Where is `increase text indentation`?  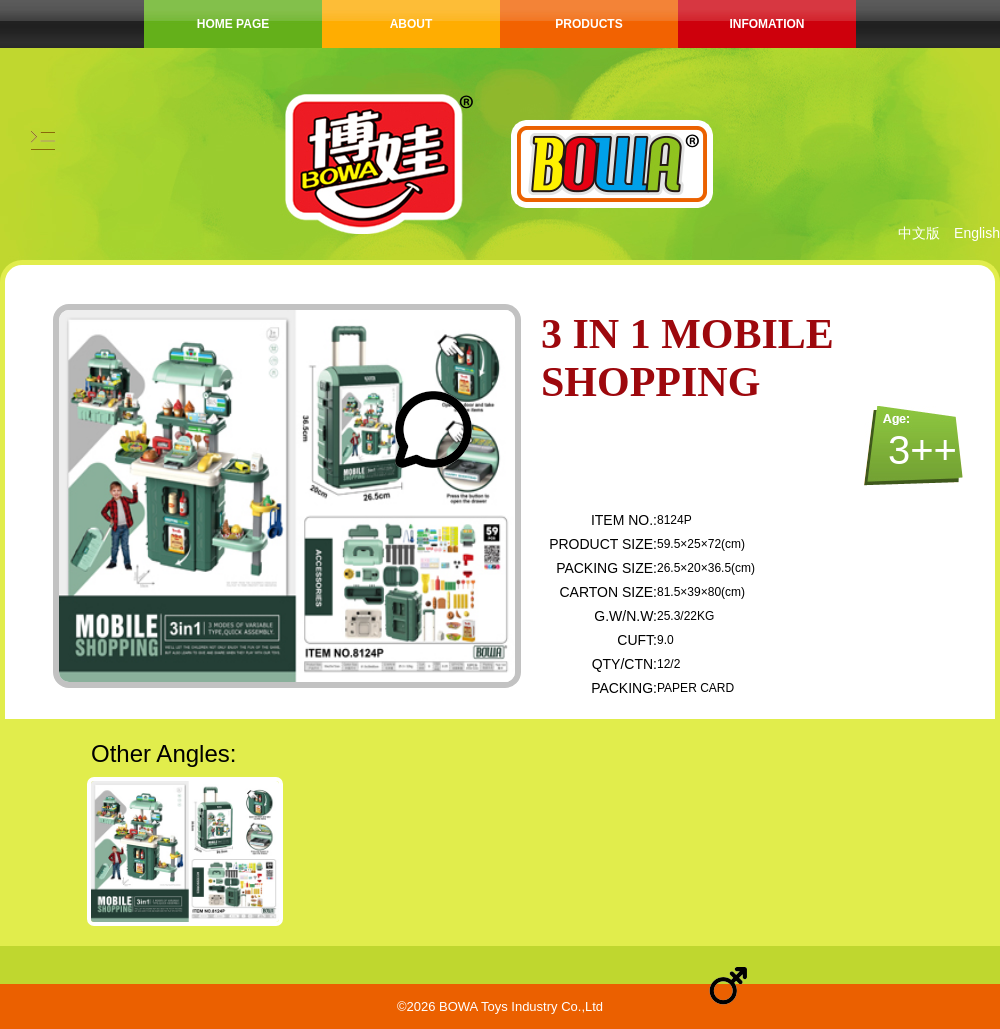
increase text indentation is located at coordinates (43, 141).